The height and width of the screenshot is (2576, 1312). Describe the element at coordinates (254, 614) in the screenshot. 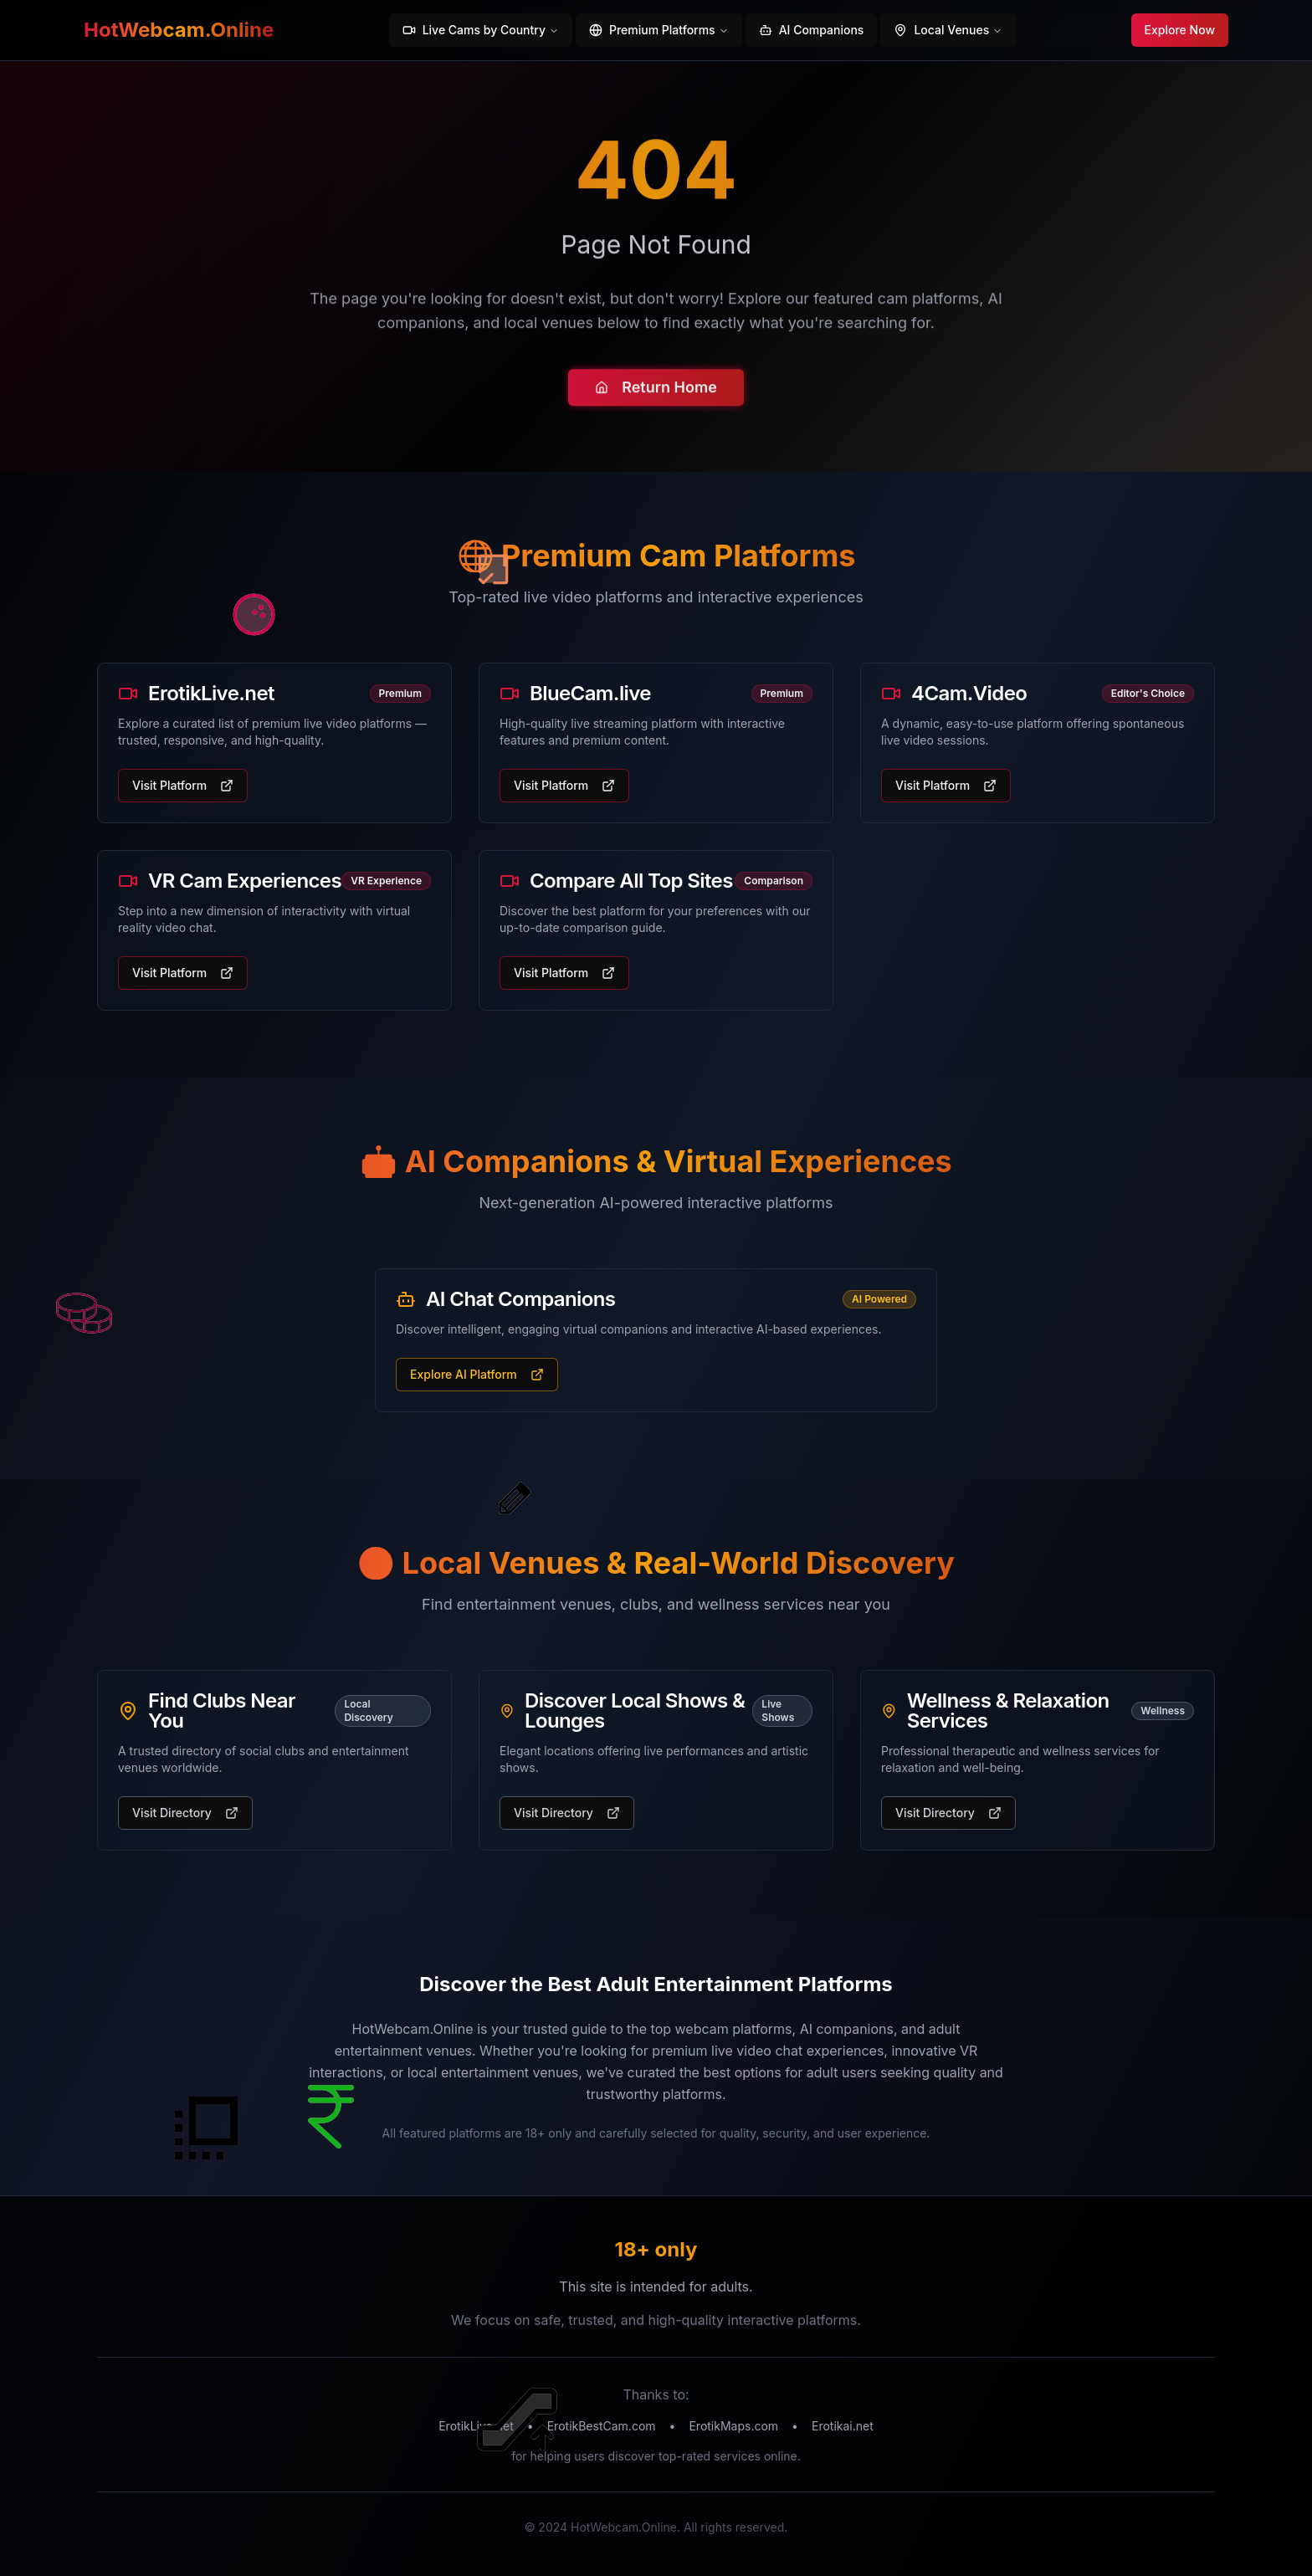

I see `access bowling or sports games` at that location.